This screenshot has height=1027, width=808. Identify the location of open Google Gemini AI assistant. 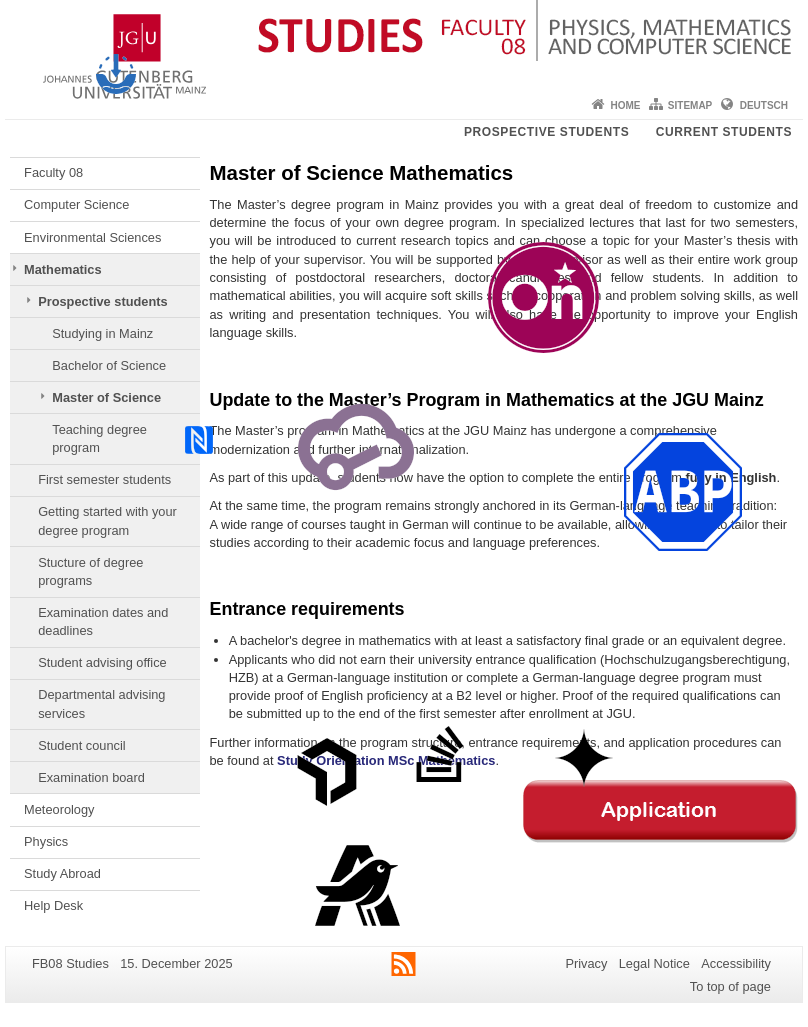
(584, 758).